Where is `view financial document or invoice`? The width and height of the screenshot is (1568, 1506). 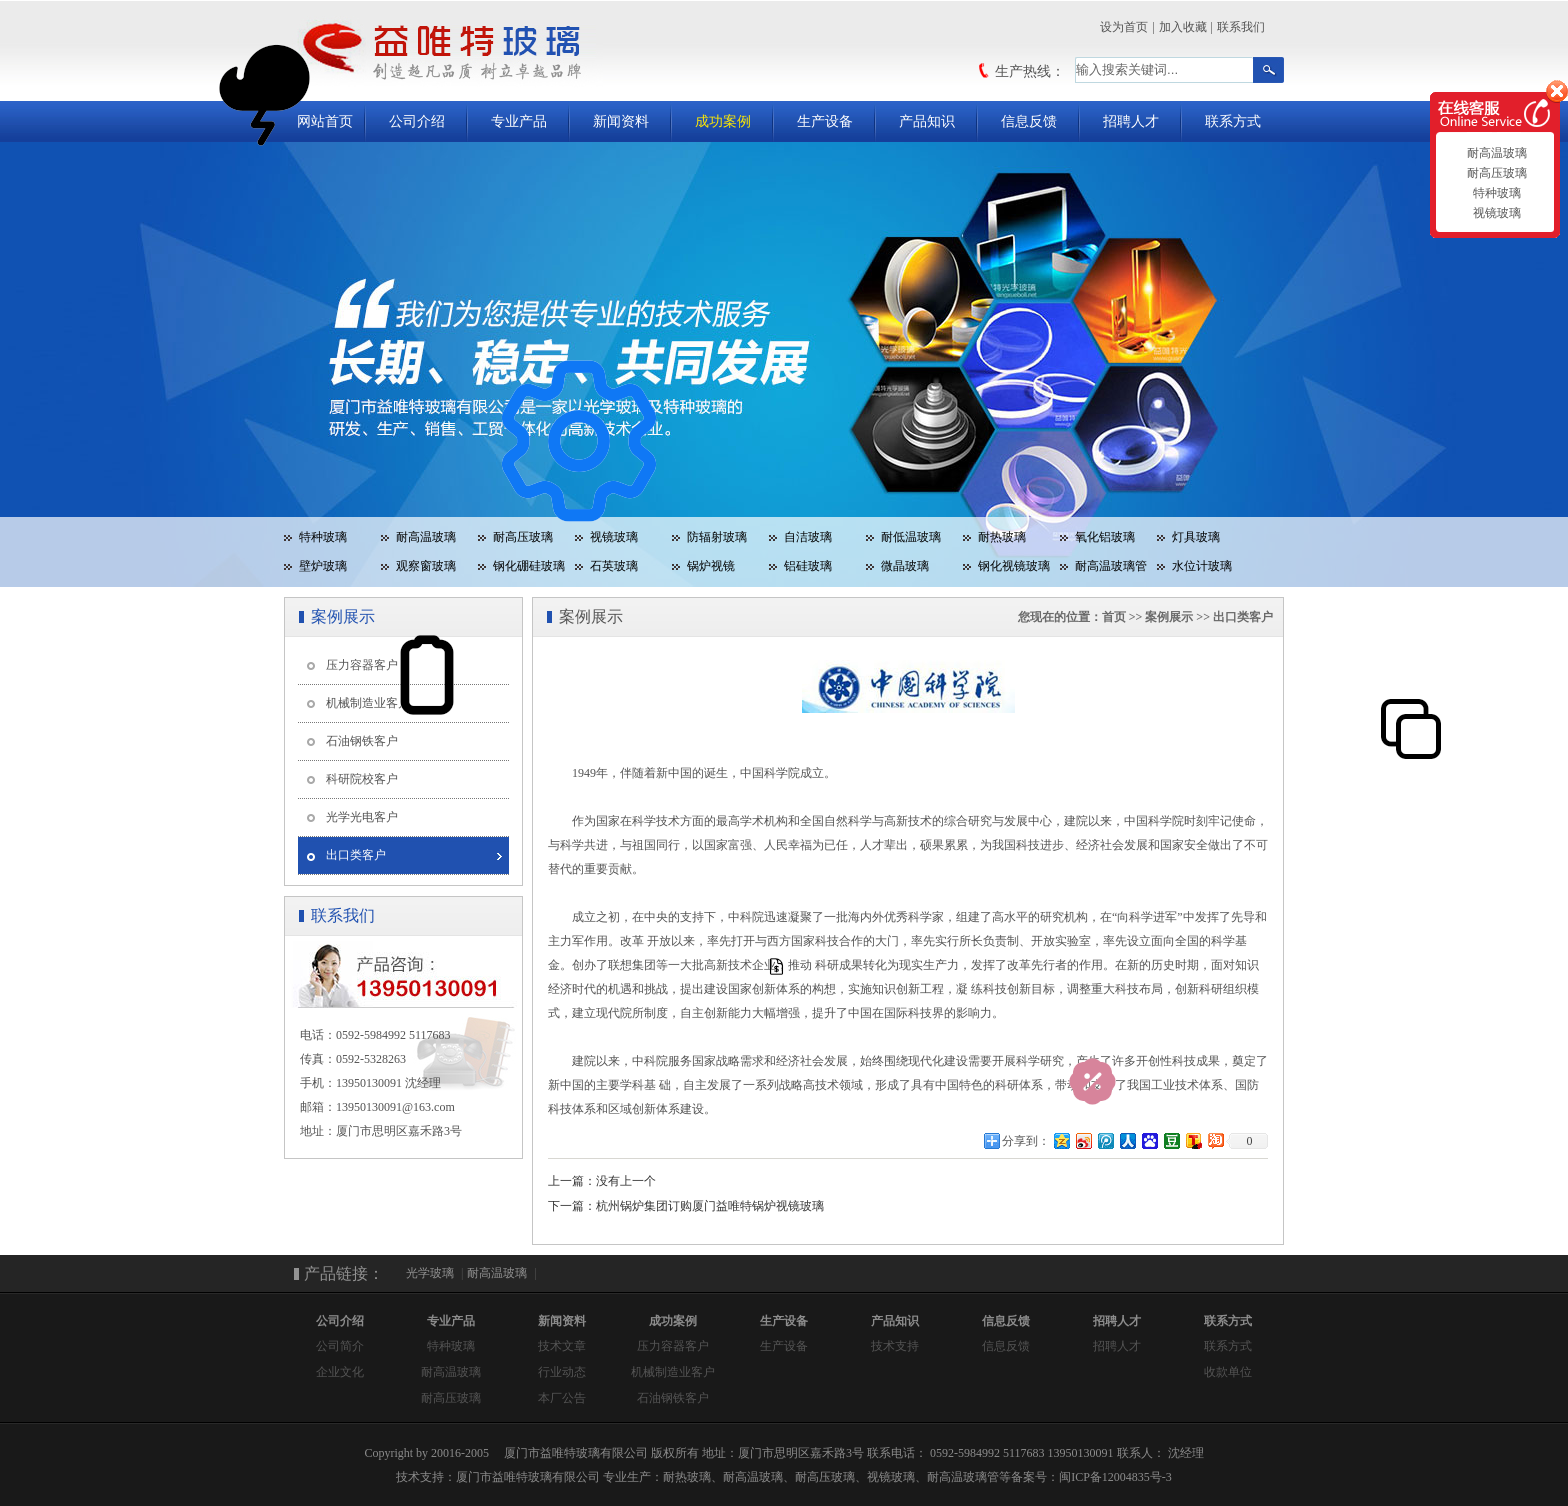
view financial document or invoice is located at coordinates (776, 966).